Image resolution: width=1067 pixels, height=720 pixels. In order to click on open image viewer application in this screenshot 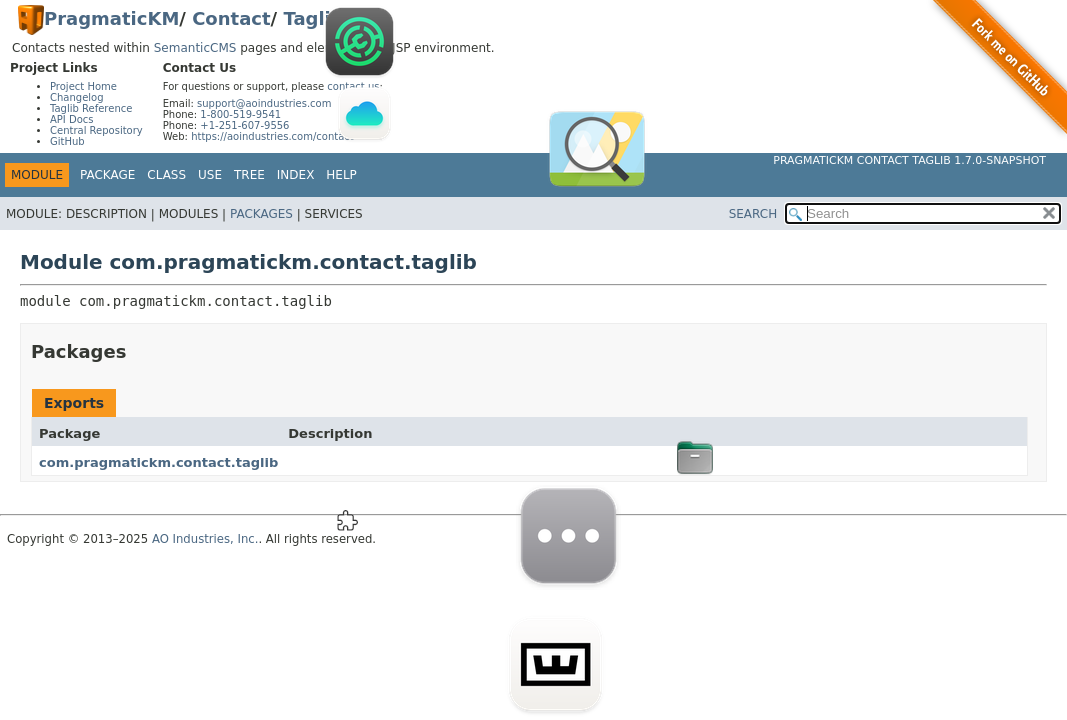, I will do `click(597, 149)`.